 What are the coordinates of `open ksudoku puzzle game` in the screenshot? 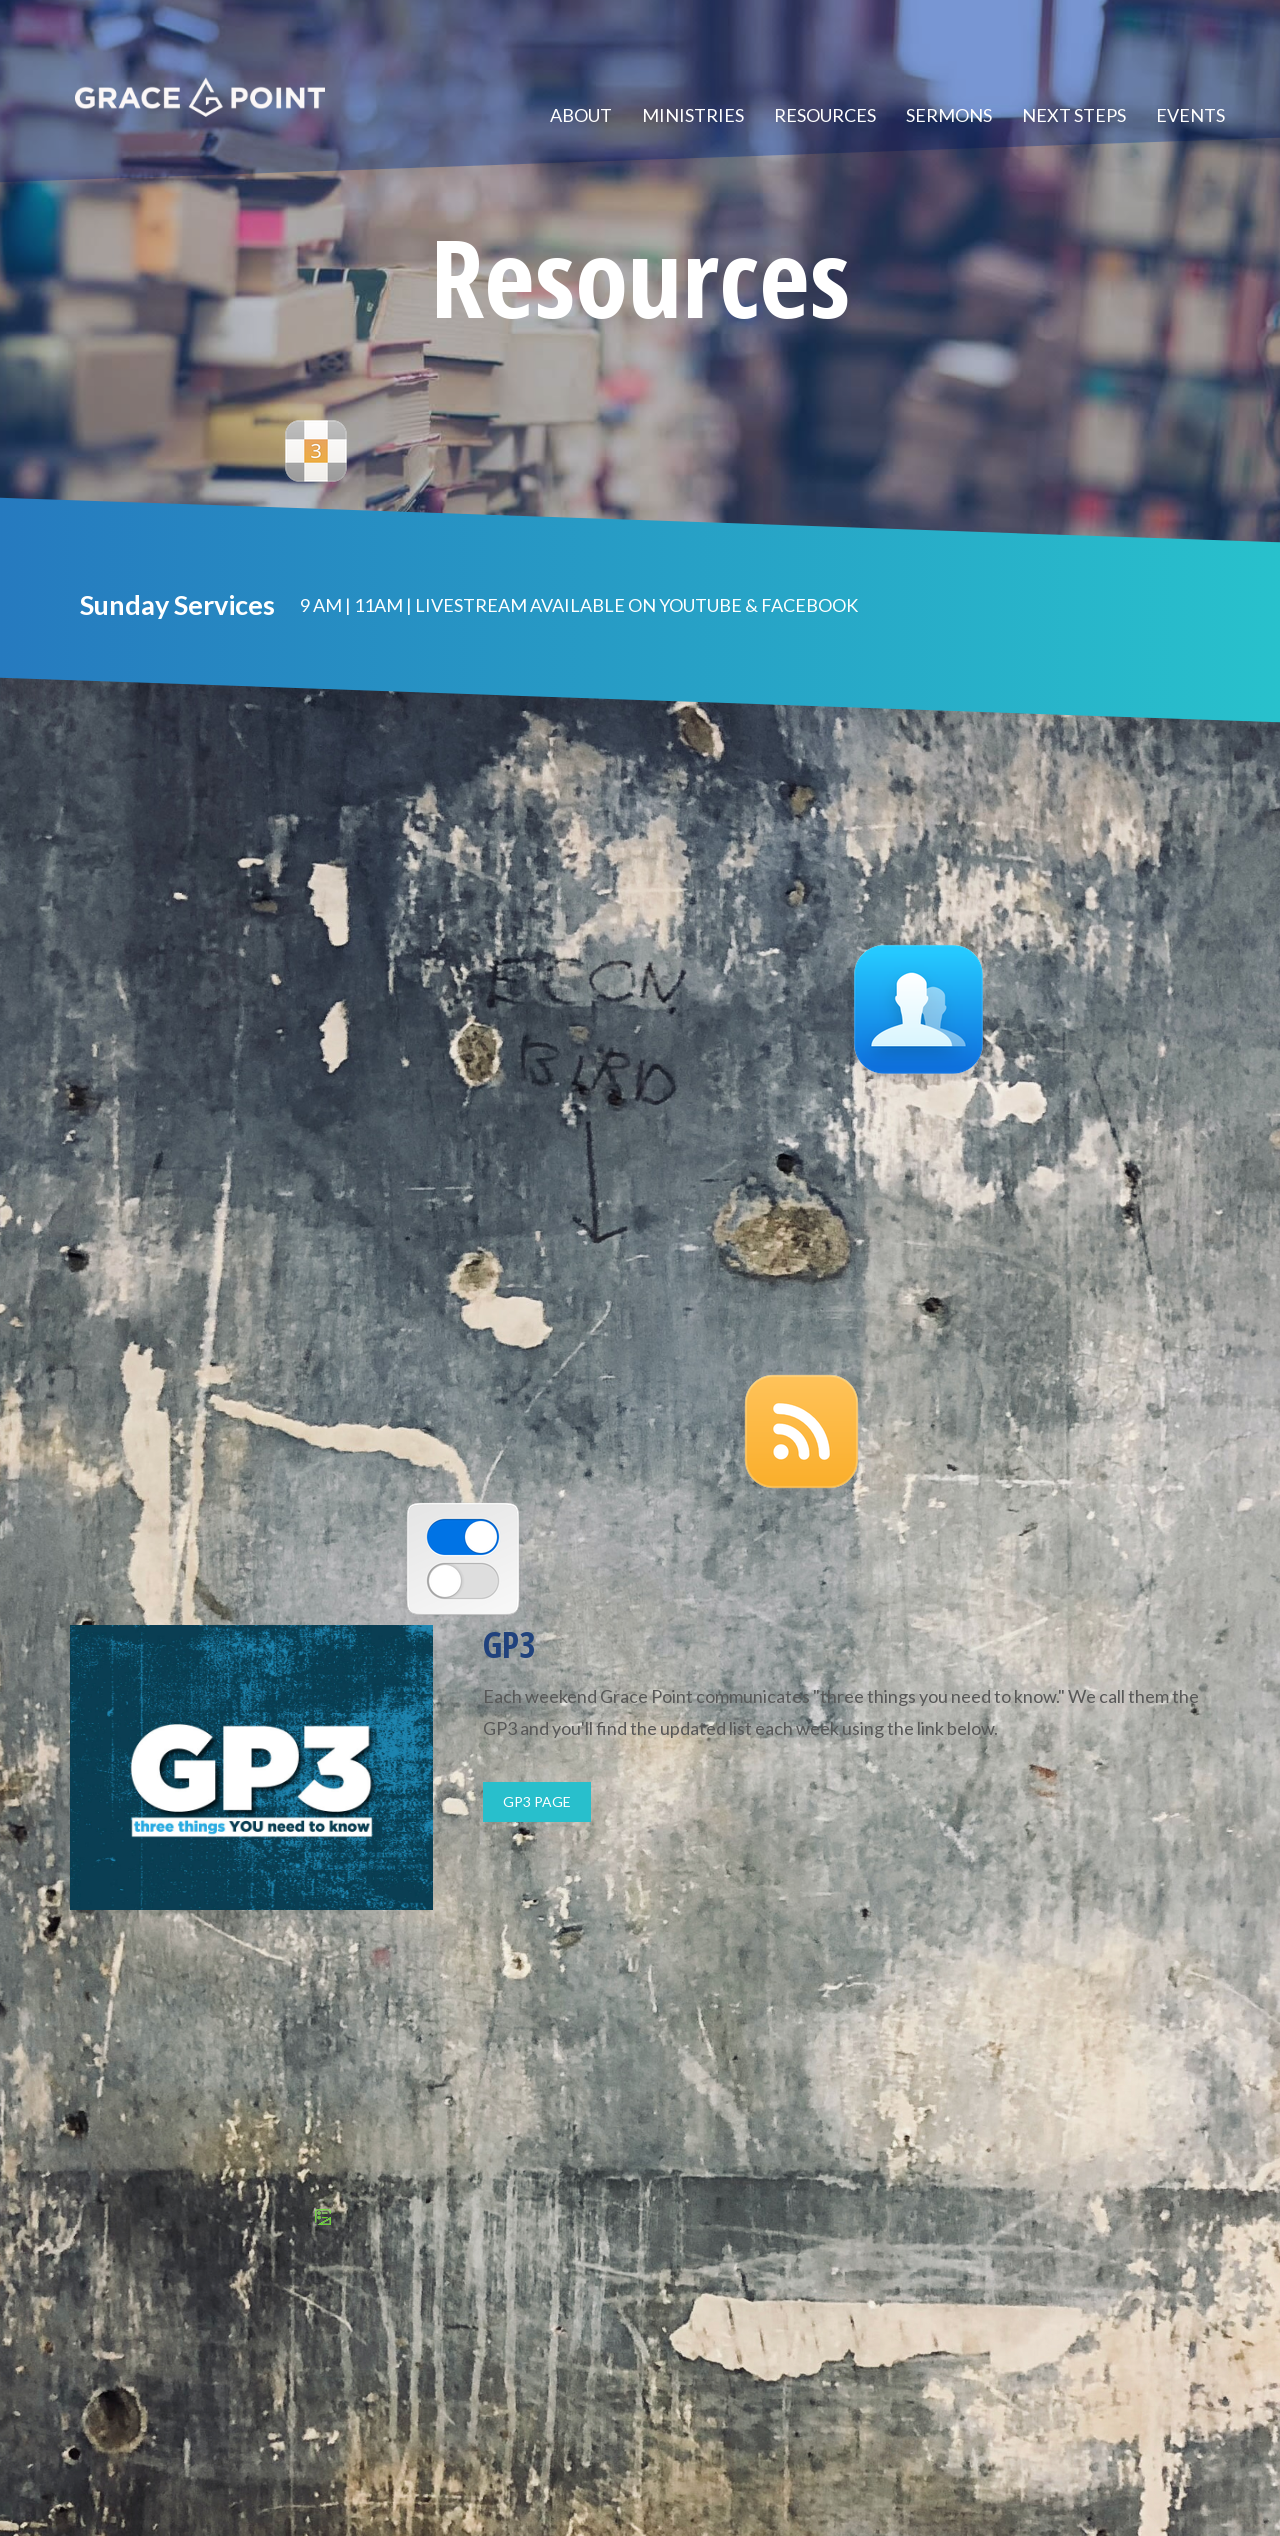 It's located at (316, 451).